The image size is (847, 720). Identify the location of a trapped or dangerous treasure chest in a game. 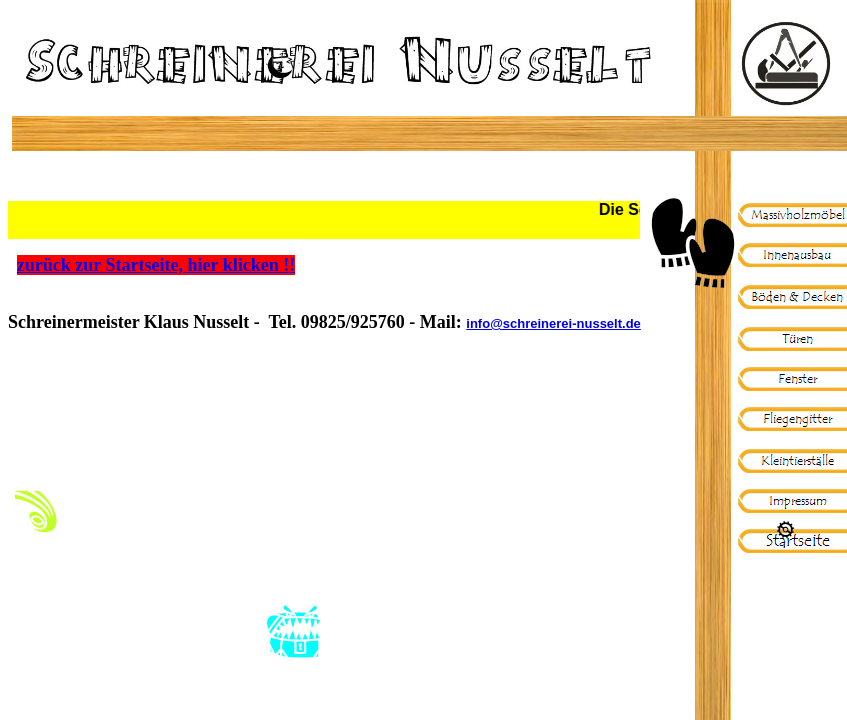
(293, 631).